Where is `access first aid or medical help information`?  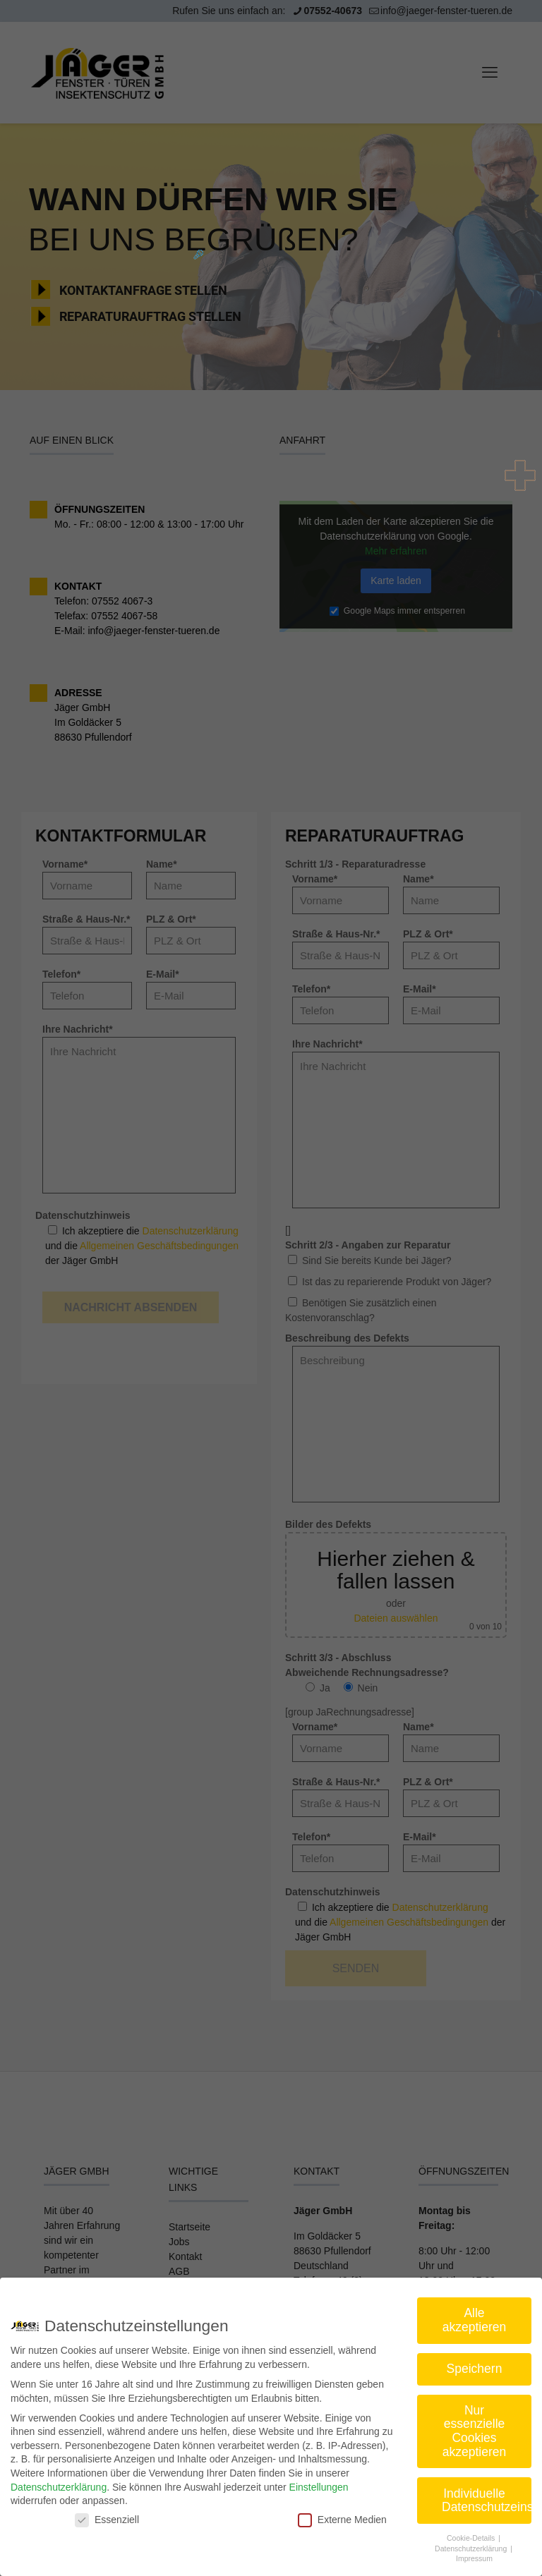 access first aid or medical help information is located at coordinates (520, 475).